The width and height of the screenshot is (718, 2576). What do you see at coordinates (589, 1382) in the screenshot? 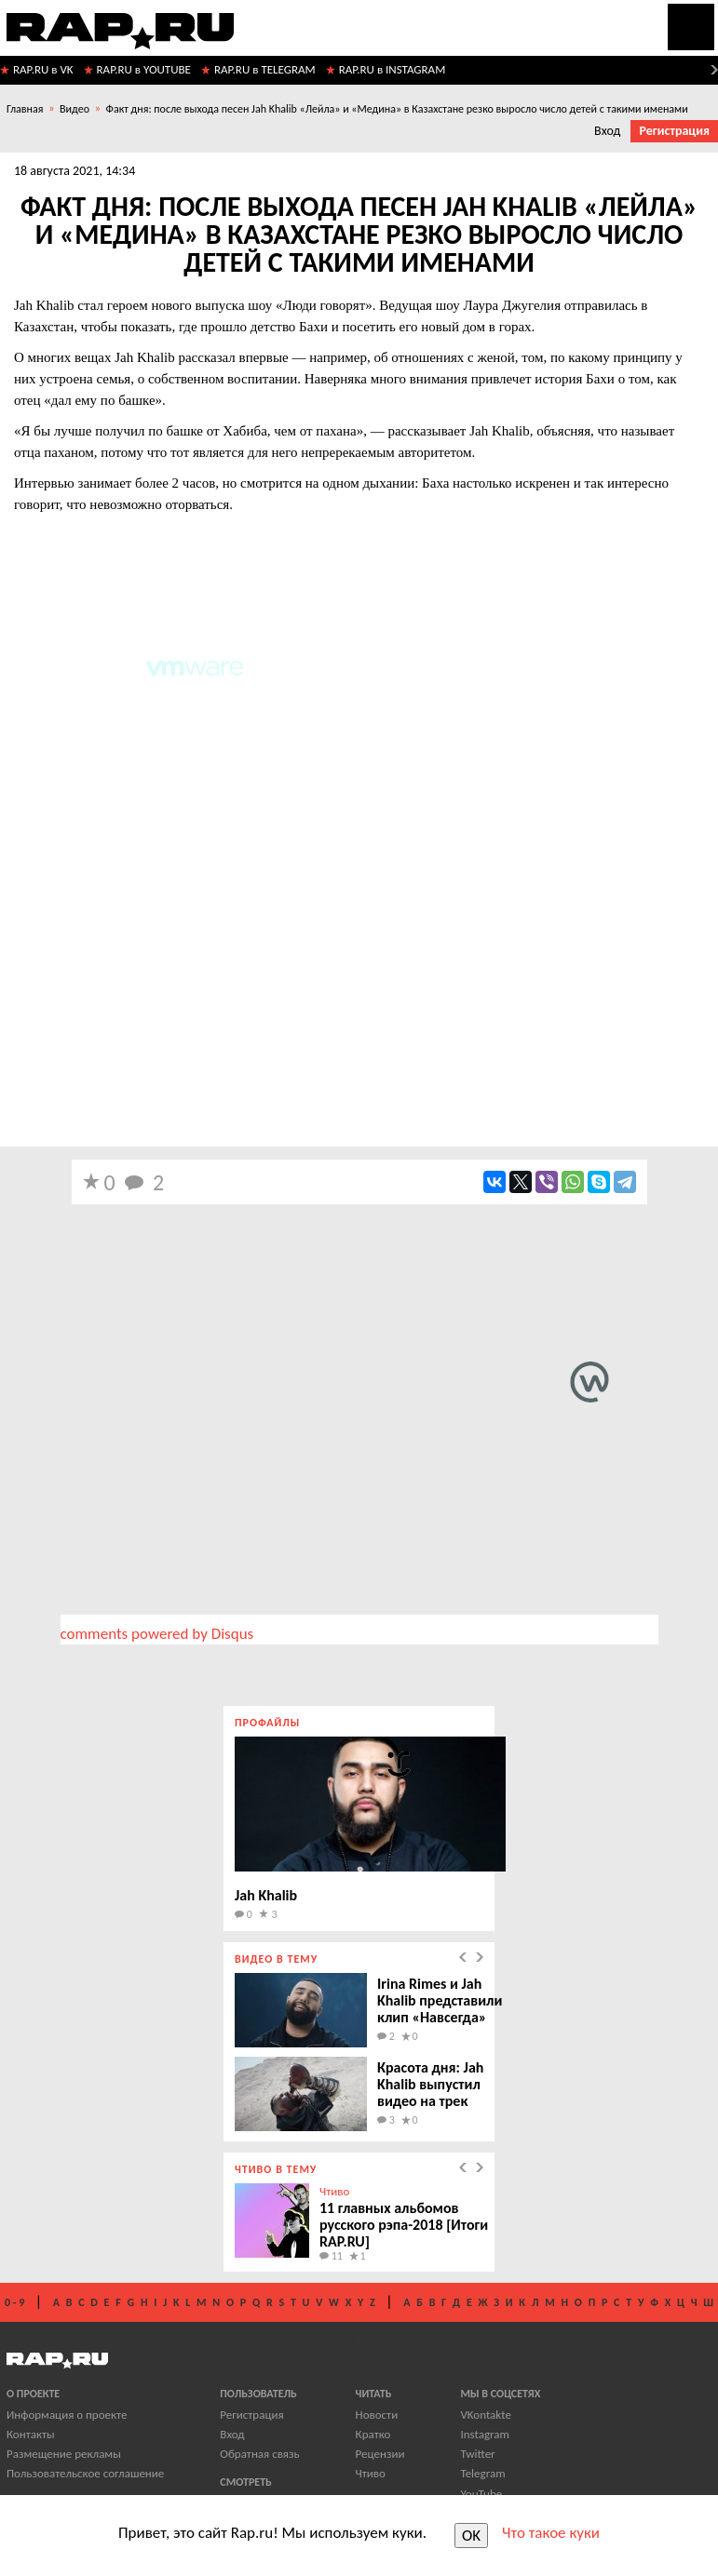
I see `open Workplace by Meta` at bounding box center [589, 1382].